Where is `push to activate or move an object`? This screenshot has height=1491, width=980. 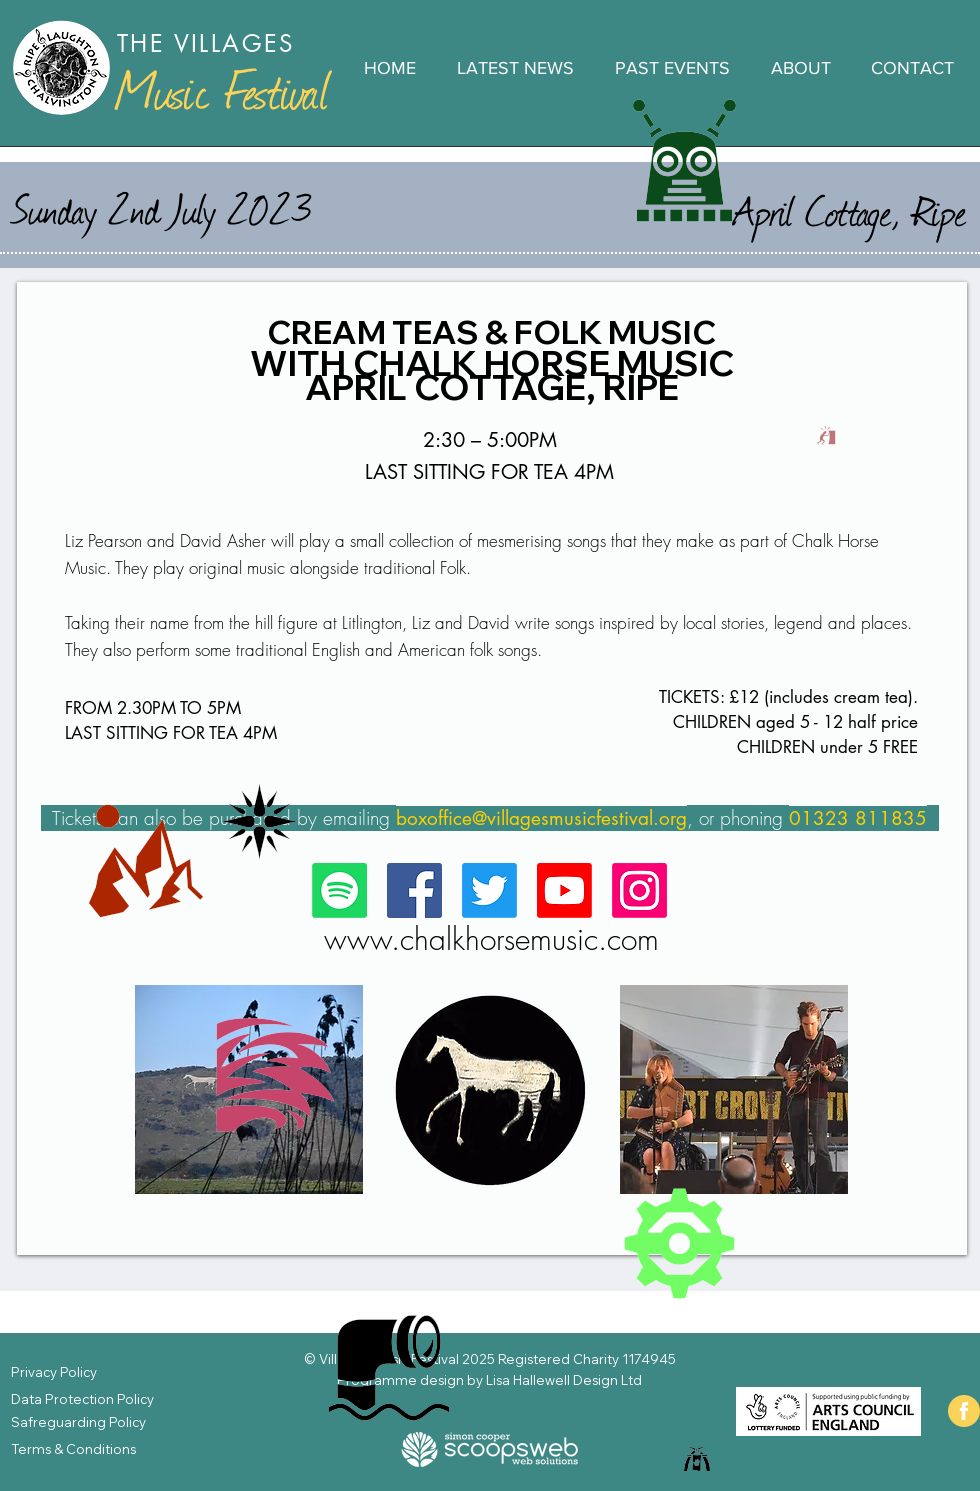
push to activate or move an object is located at coordinates (826, 435).